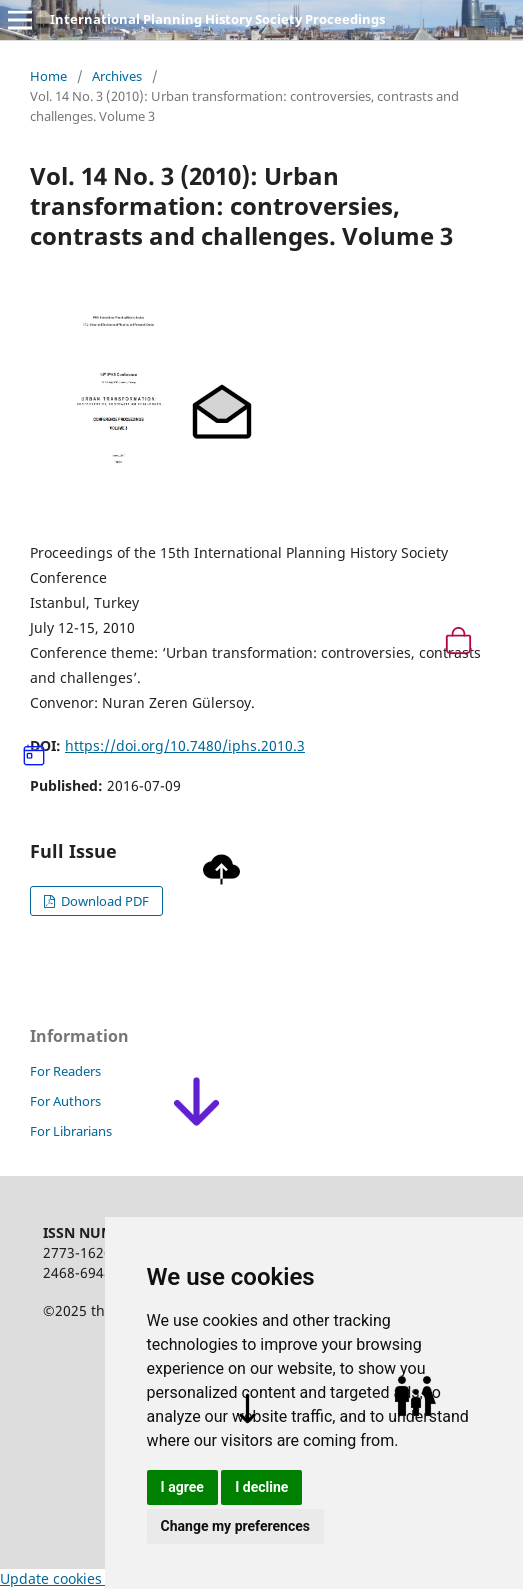 The height and width of the screenshot is (1589, 523). What do you see at coordinates (221, 869) in the screenshot?
I see `upload a file to the cloud` at bounding box center [221, 869].